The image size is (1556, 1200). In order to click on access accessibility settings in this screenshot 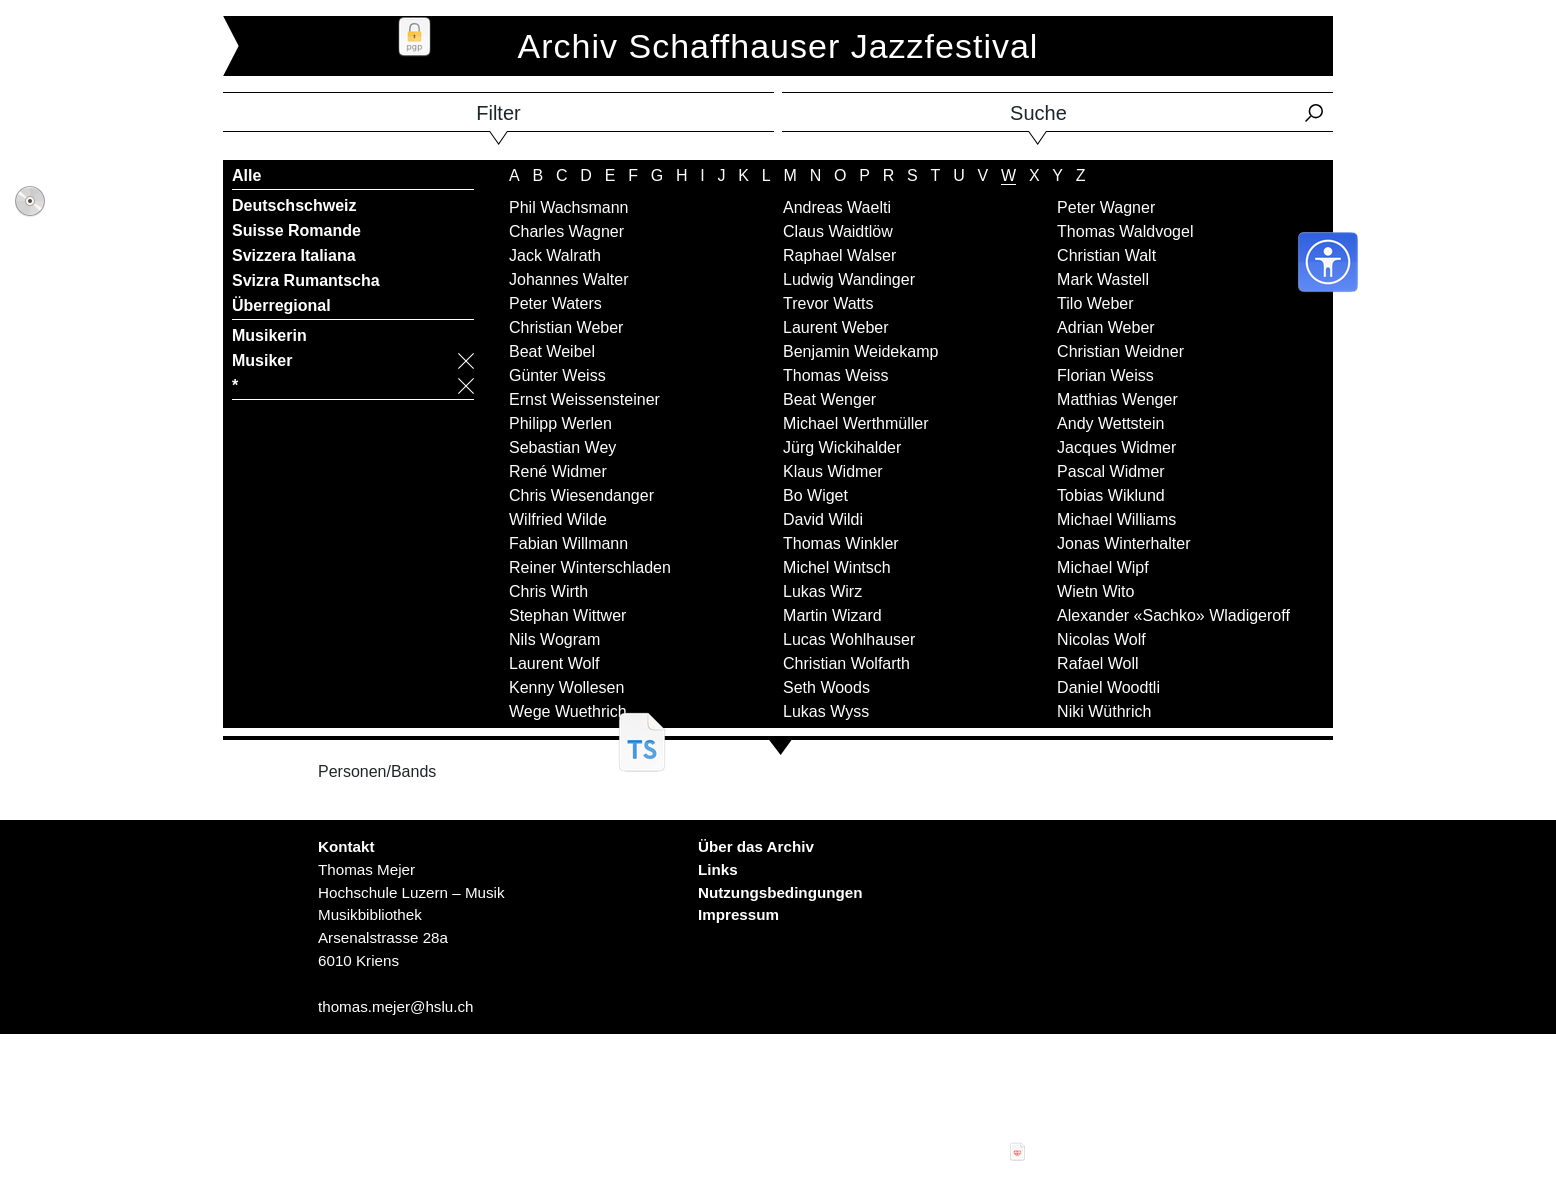, I will do `click(1328, 262)`.